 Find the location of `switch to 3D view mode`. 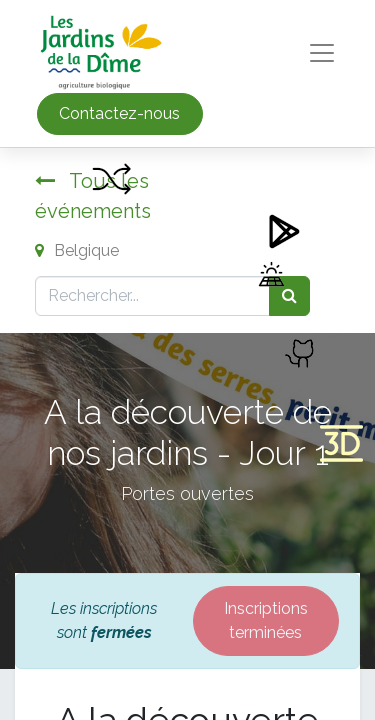

switch to 3D view mode is located at coordinates (341, 443).